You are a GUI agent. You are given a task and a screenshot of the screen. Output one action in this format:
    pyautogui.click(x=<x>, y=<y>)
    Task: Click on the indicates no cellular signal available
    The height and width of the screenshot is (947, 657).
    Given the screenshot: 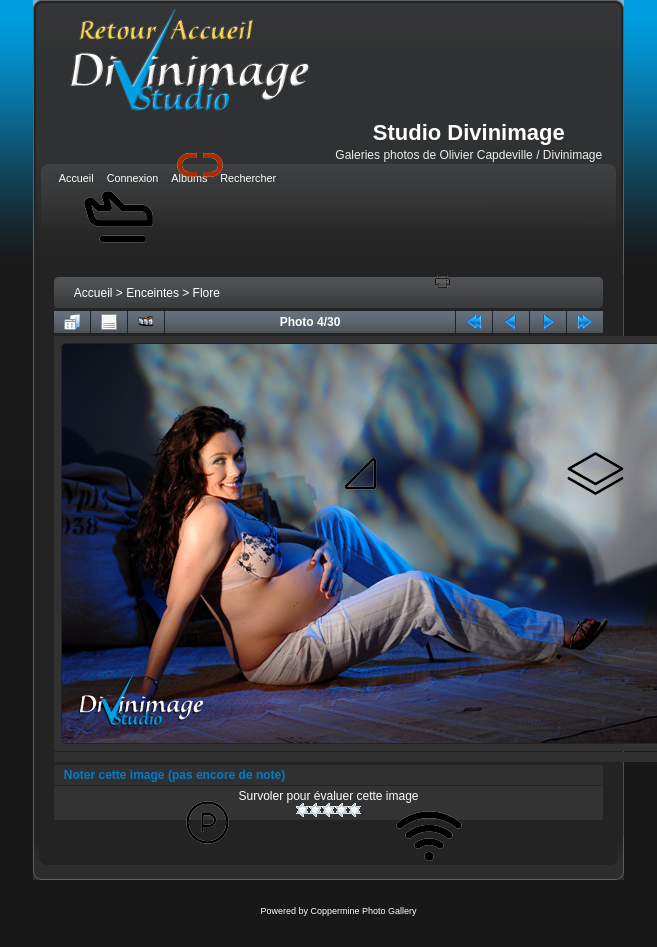 What is the action you would take?
    pyautogui.click(x=363, y=475)
    